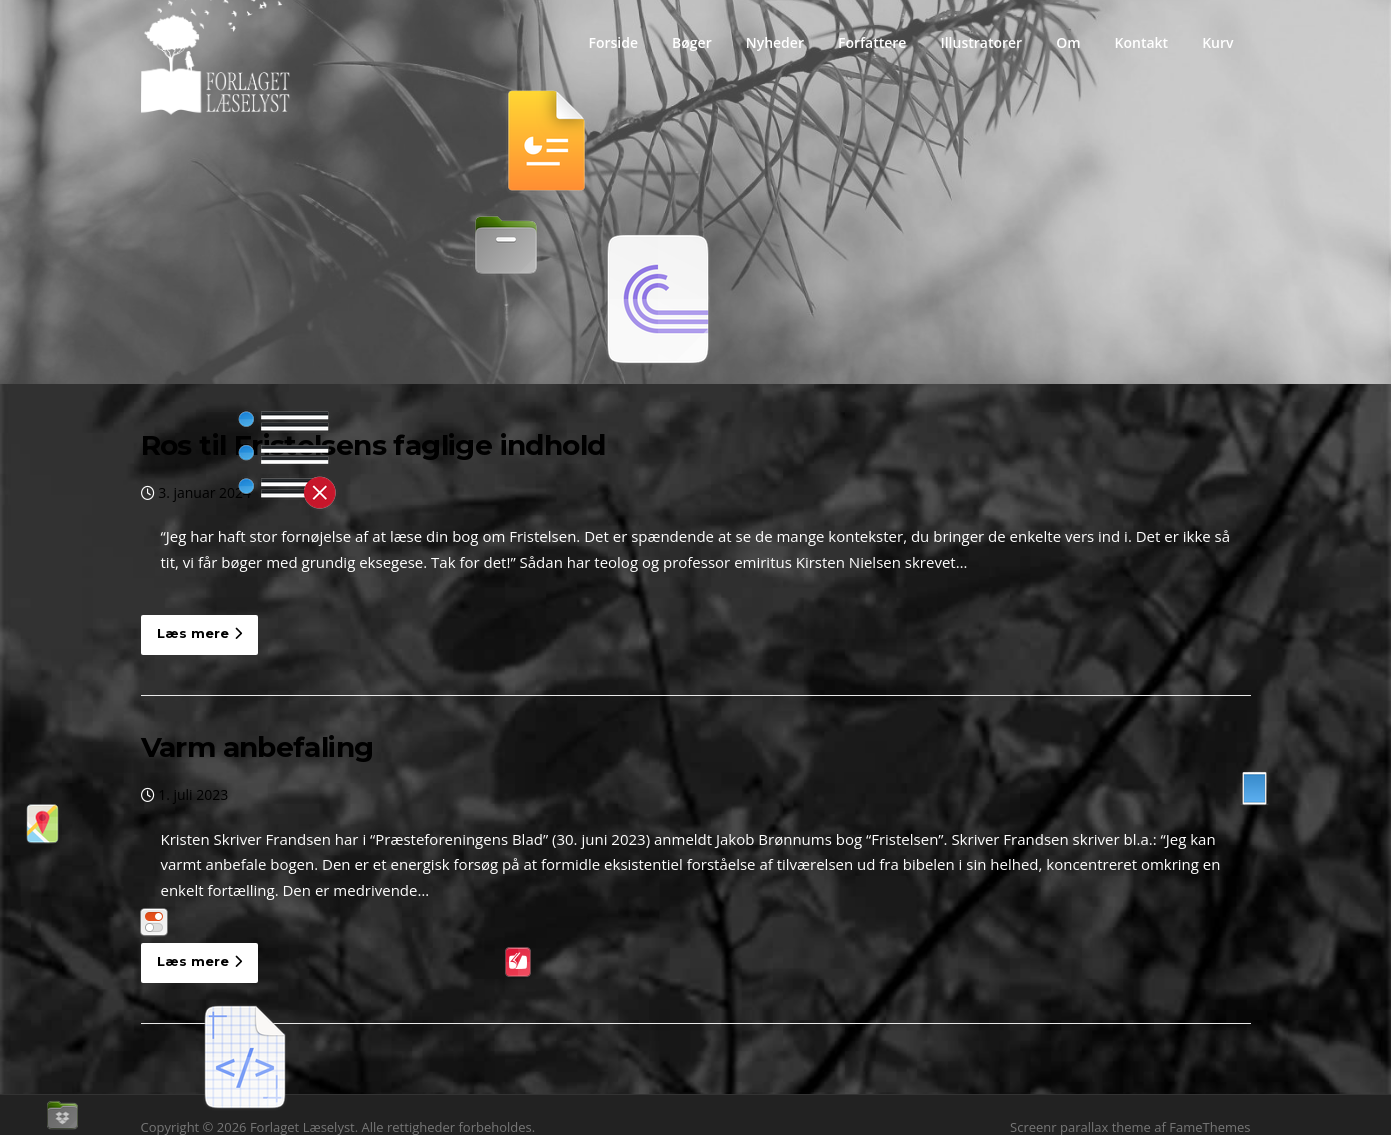 This screenshot has width=1391, height=1135. What do you see at coordinates (154, 922) in the screenshot?
I see `open unity tweak tool settings` at bounding box center [154, 922].